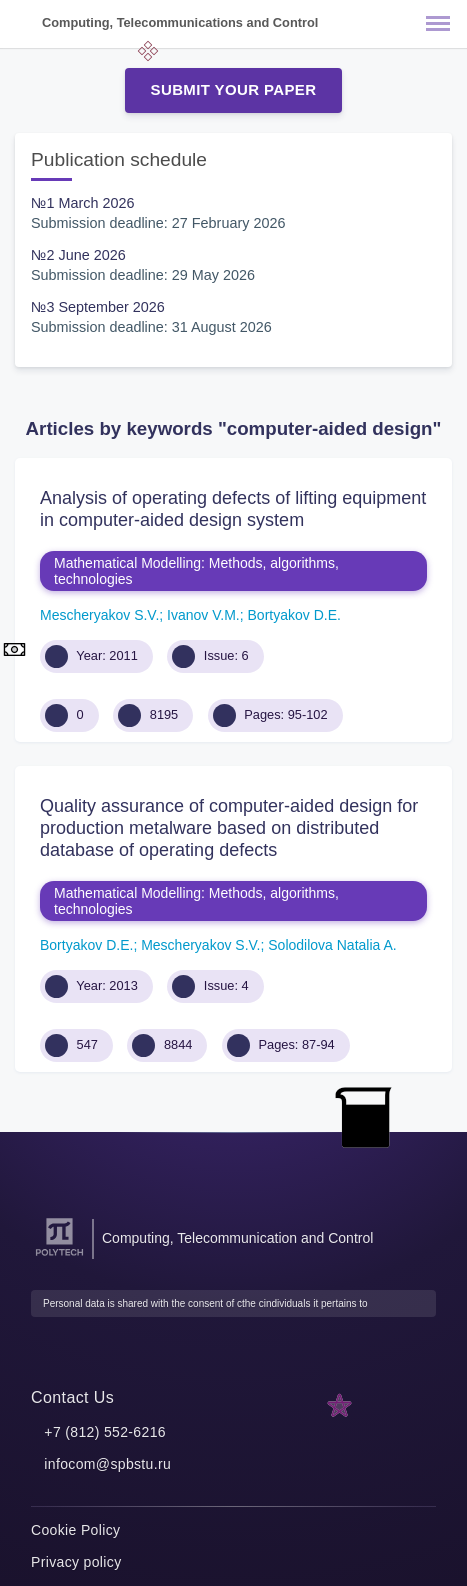  I want to click on view payment or billing information, so click(14, 649).